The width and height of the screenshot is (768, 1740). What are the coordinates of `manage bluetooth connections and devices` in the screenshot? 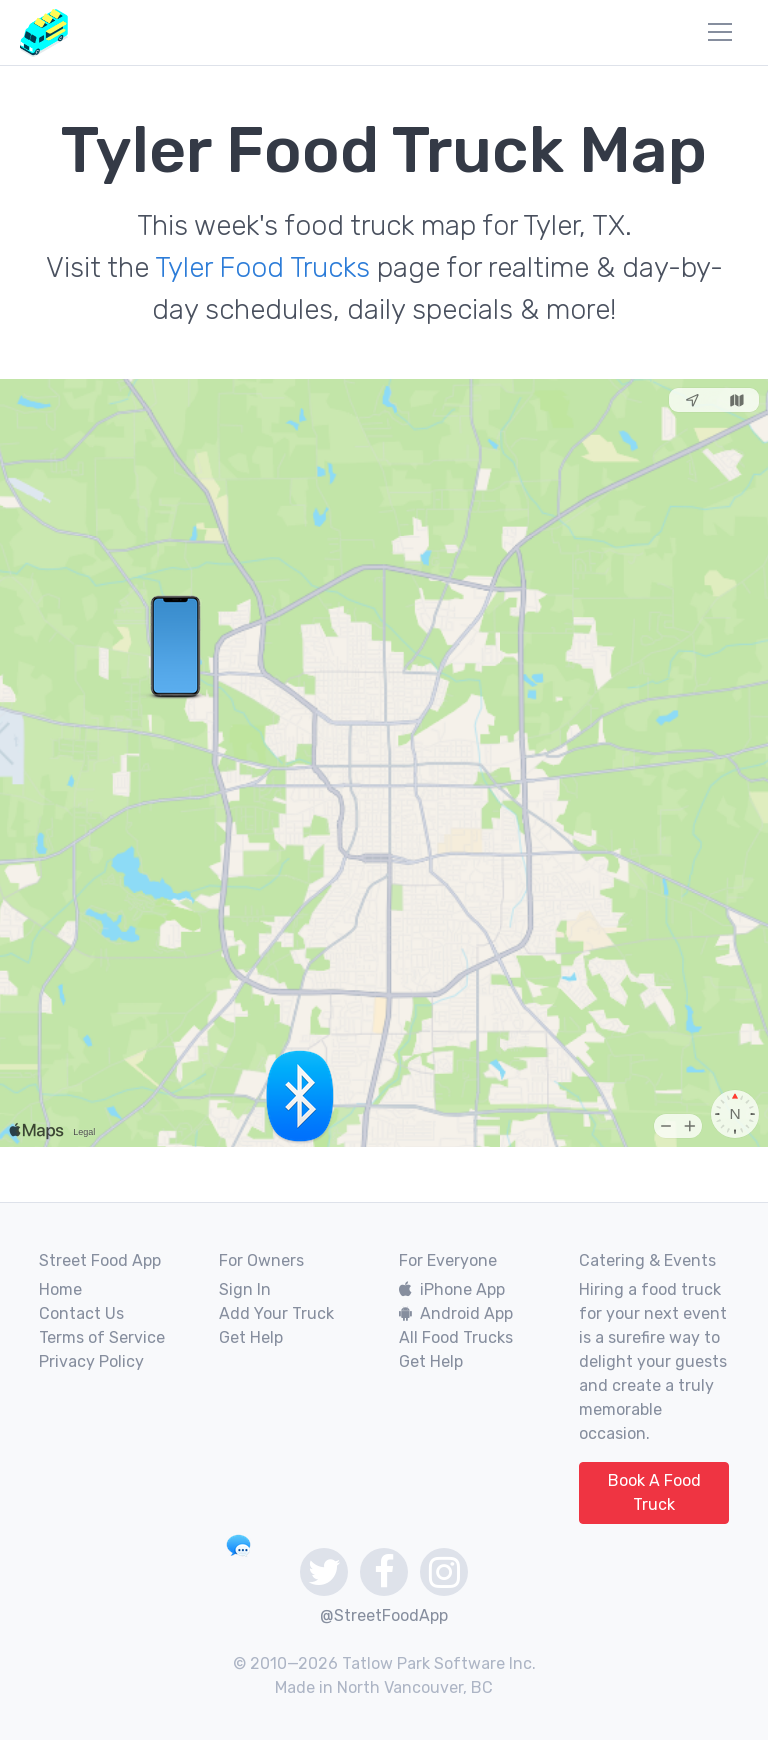 It's located at (301, 1096).